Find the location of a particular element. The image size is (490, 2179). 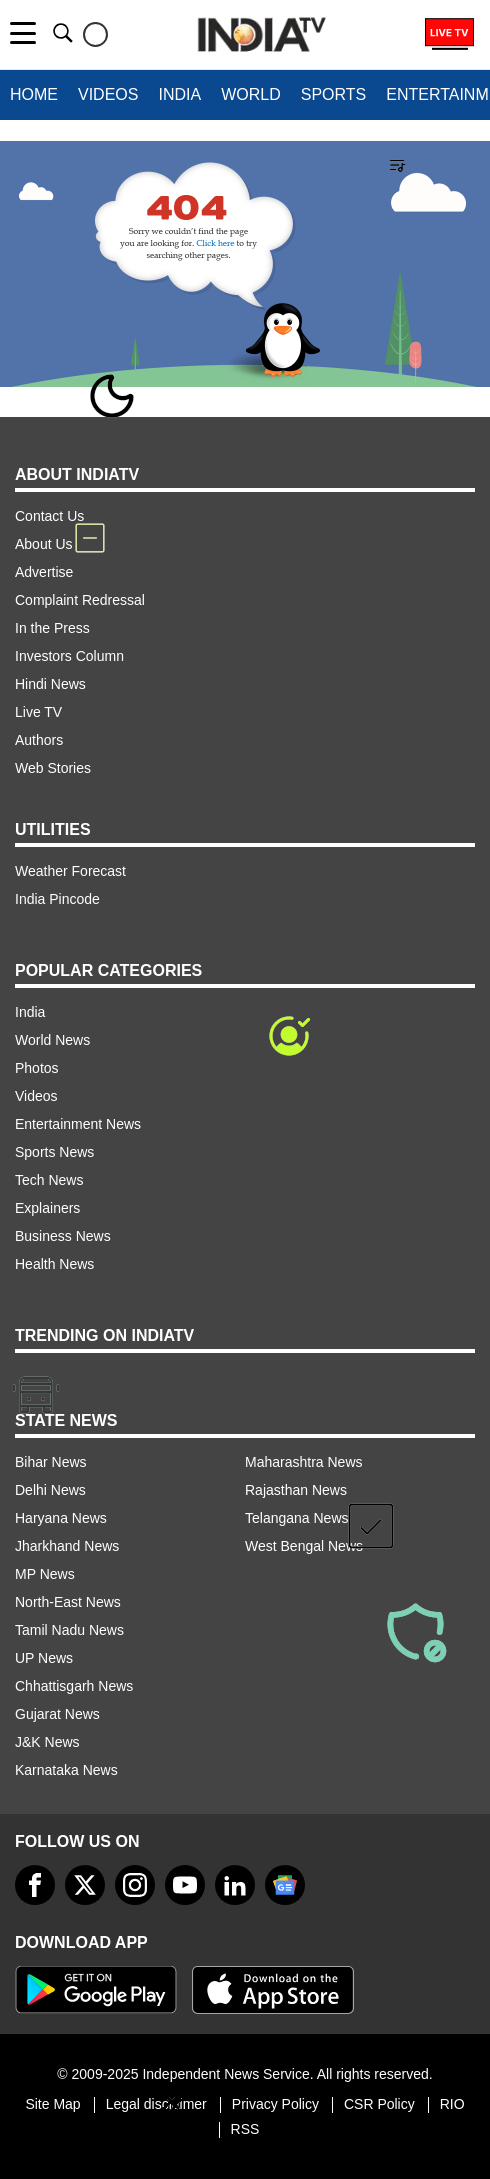

toggle dark mode or night theme is located at coordinates (112, 396).